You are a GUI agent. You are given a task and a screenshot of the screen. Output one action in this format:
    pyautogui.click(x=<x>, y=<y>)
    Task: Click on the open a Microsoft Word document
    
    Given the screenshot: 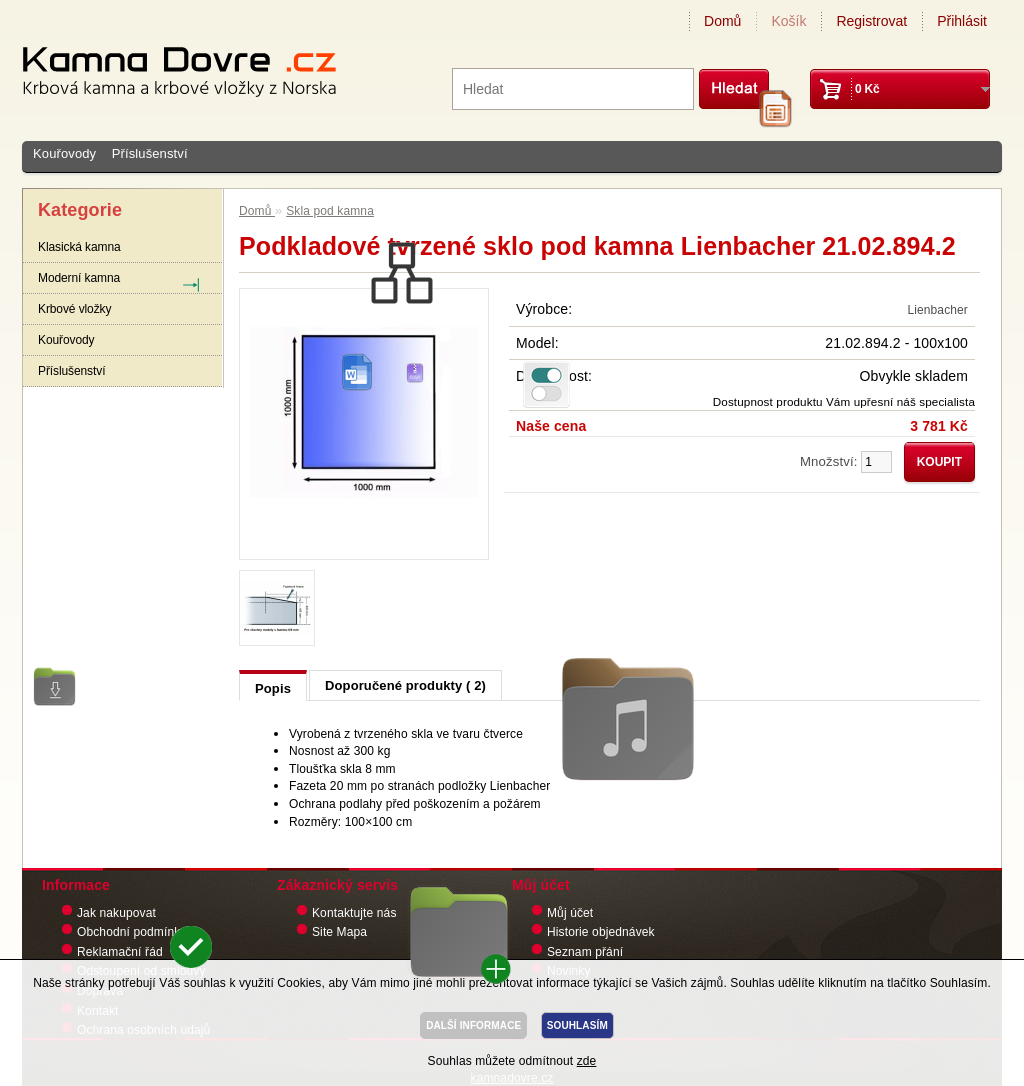 What is the action you would take?
    pyautogui.click(x=357, y=372)
    